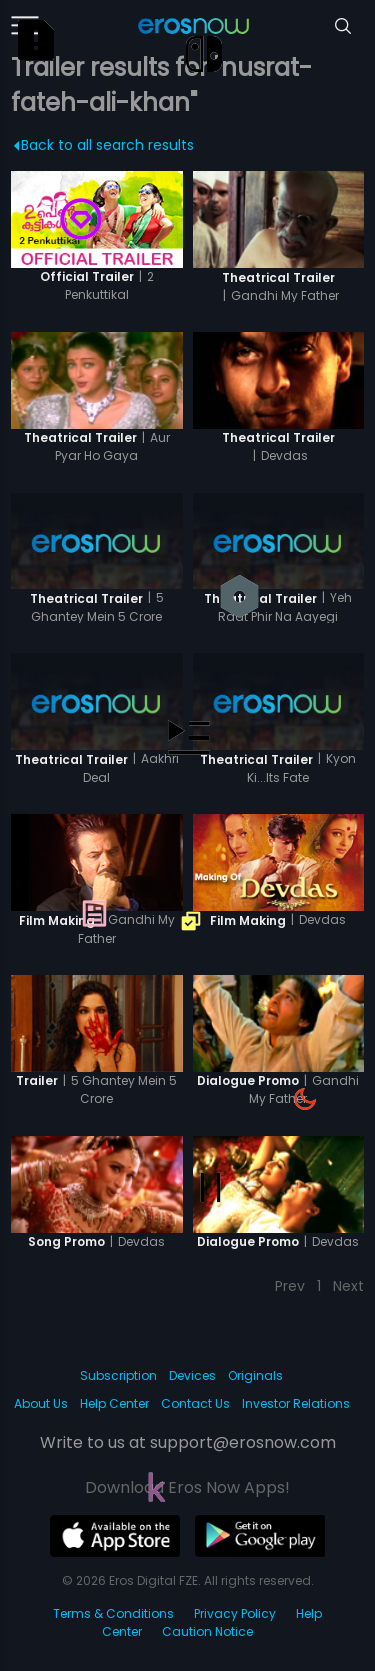  I want to click on enable dark mode, so click(305, 1099).